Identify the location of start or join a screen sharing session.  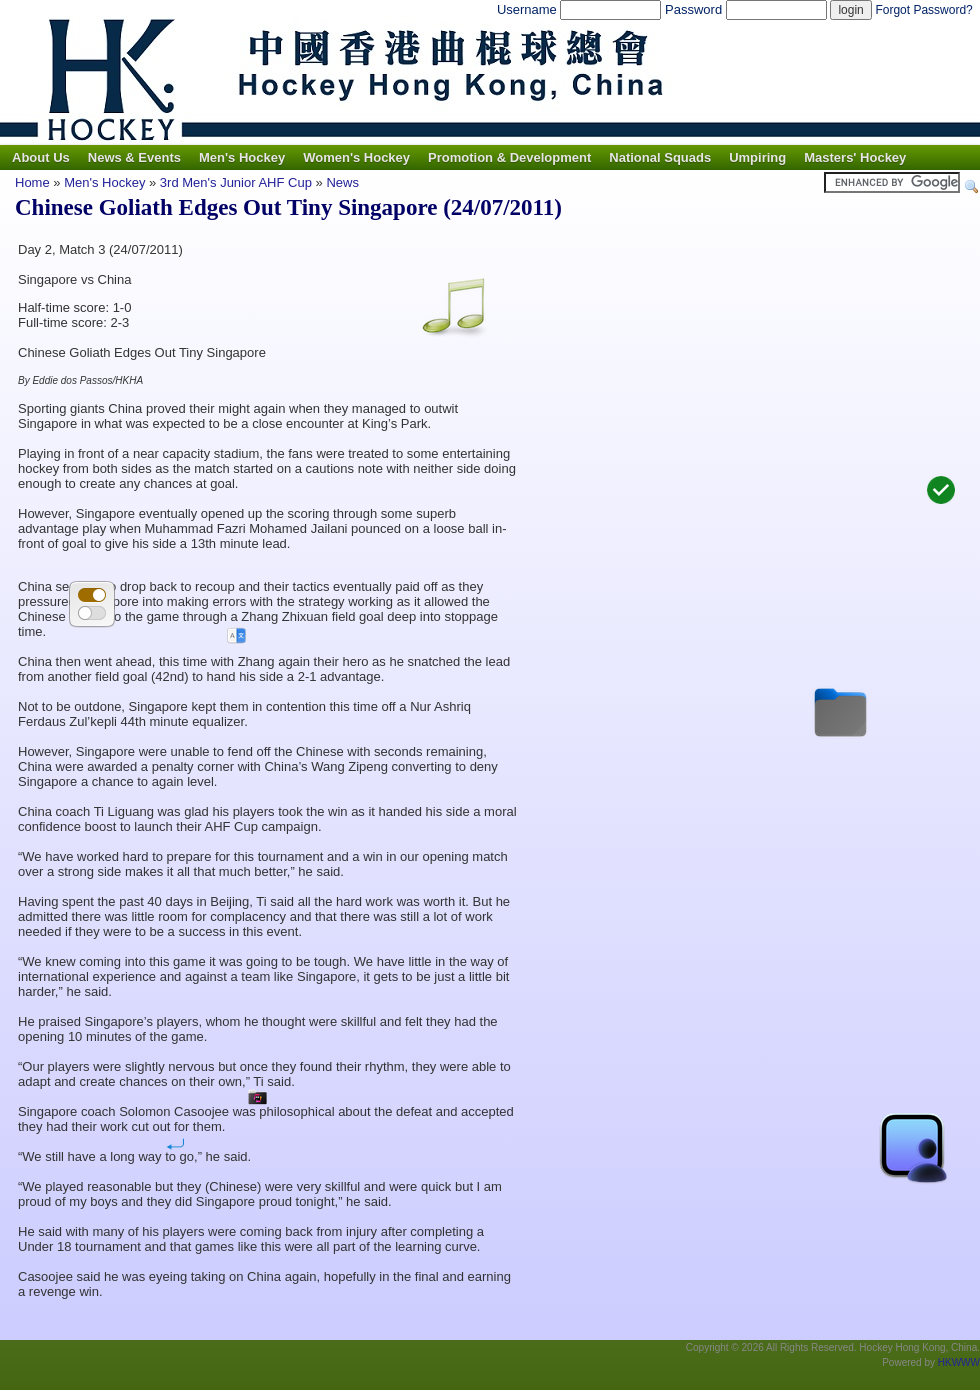
(912, 1145).